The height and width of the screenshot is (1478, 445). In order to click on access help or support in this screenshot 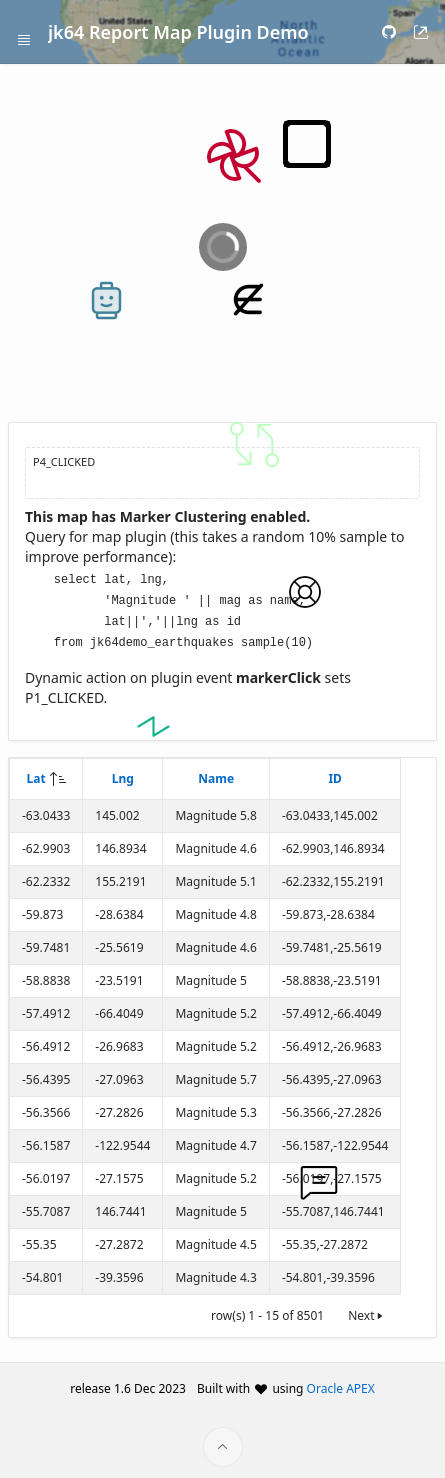, I will do `click(305, 592)`.